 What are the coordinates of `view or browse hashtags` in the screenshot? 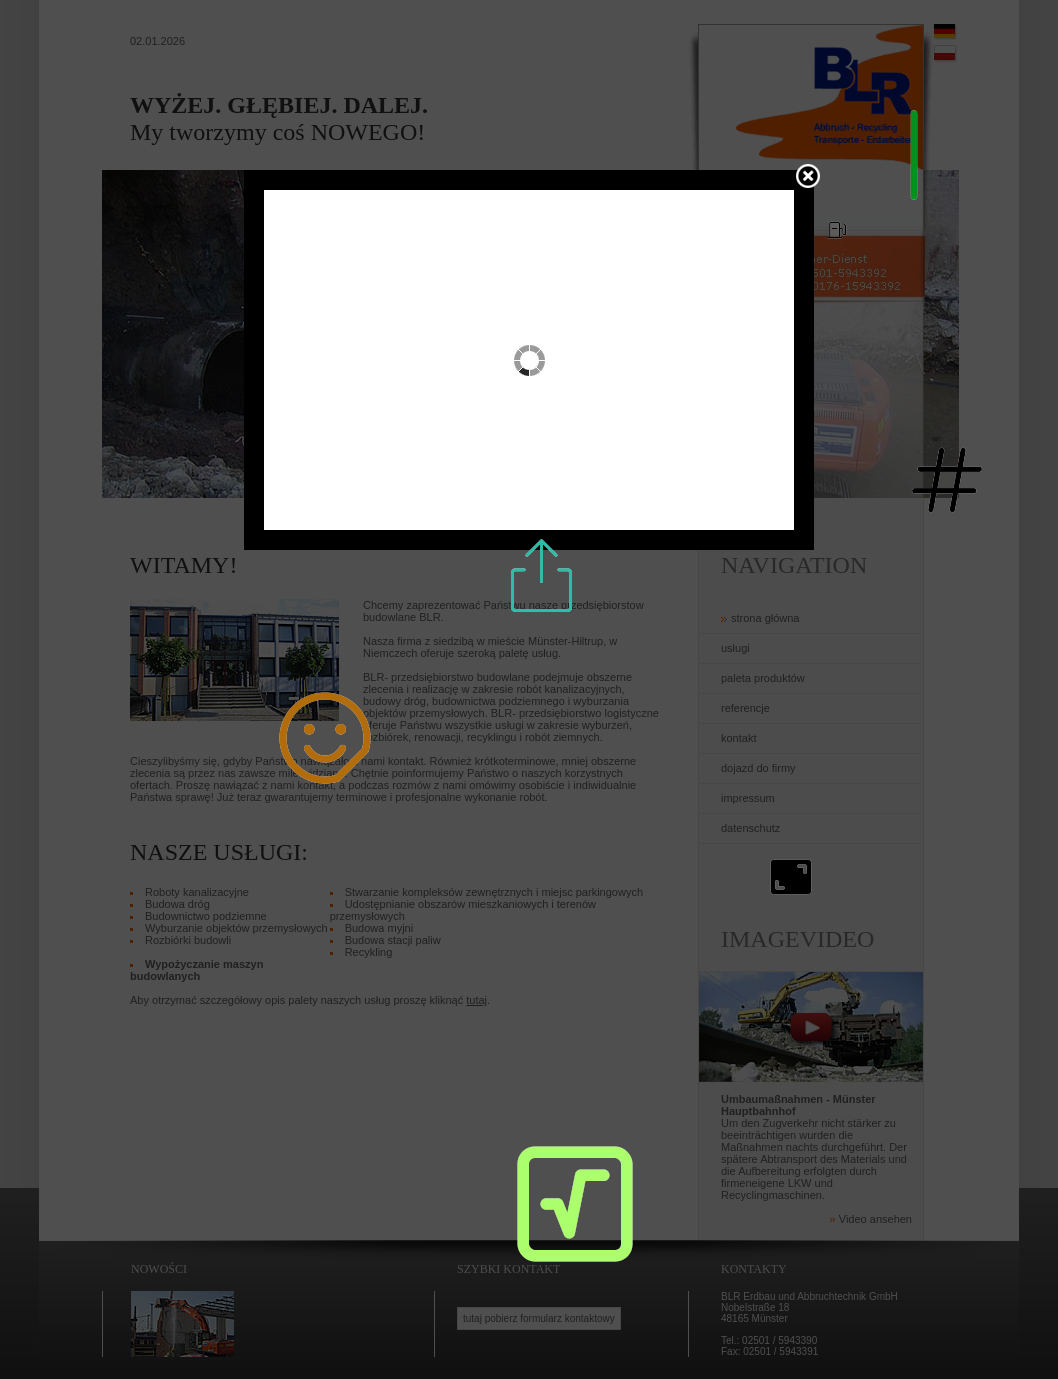 It's located at (947, 480).